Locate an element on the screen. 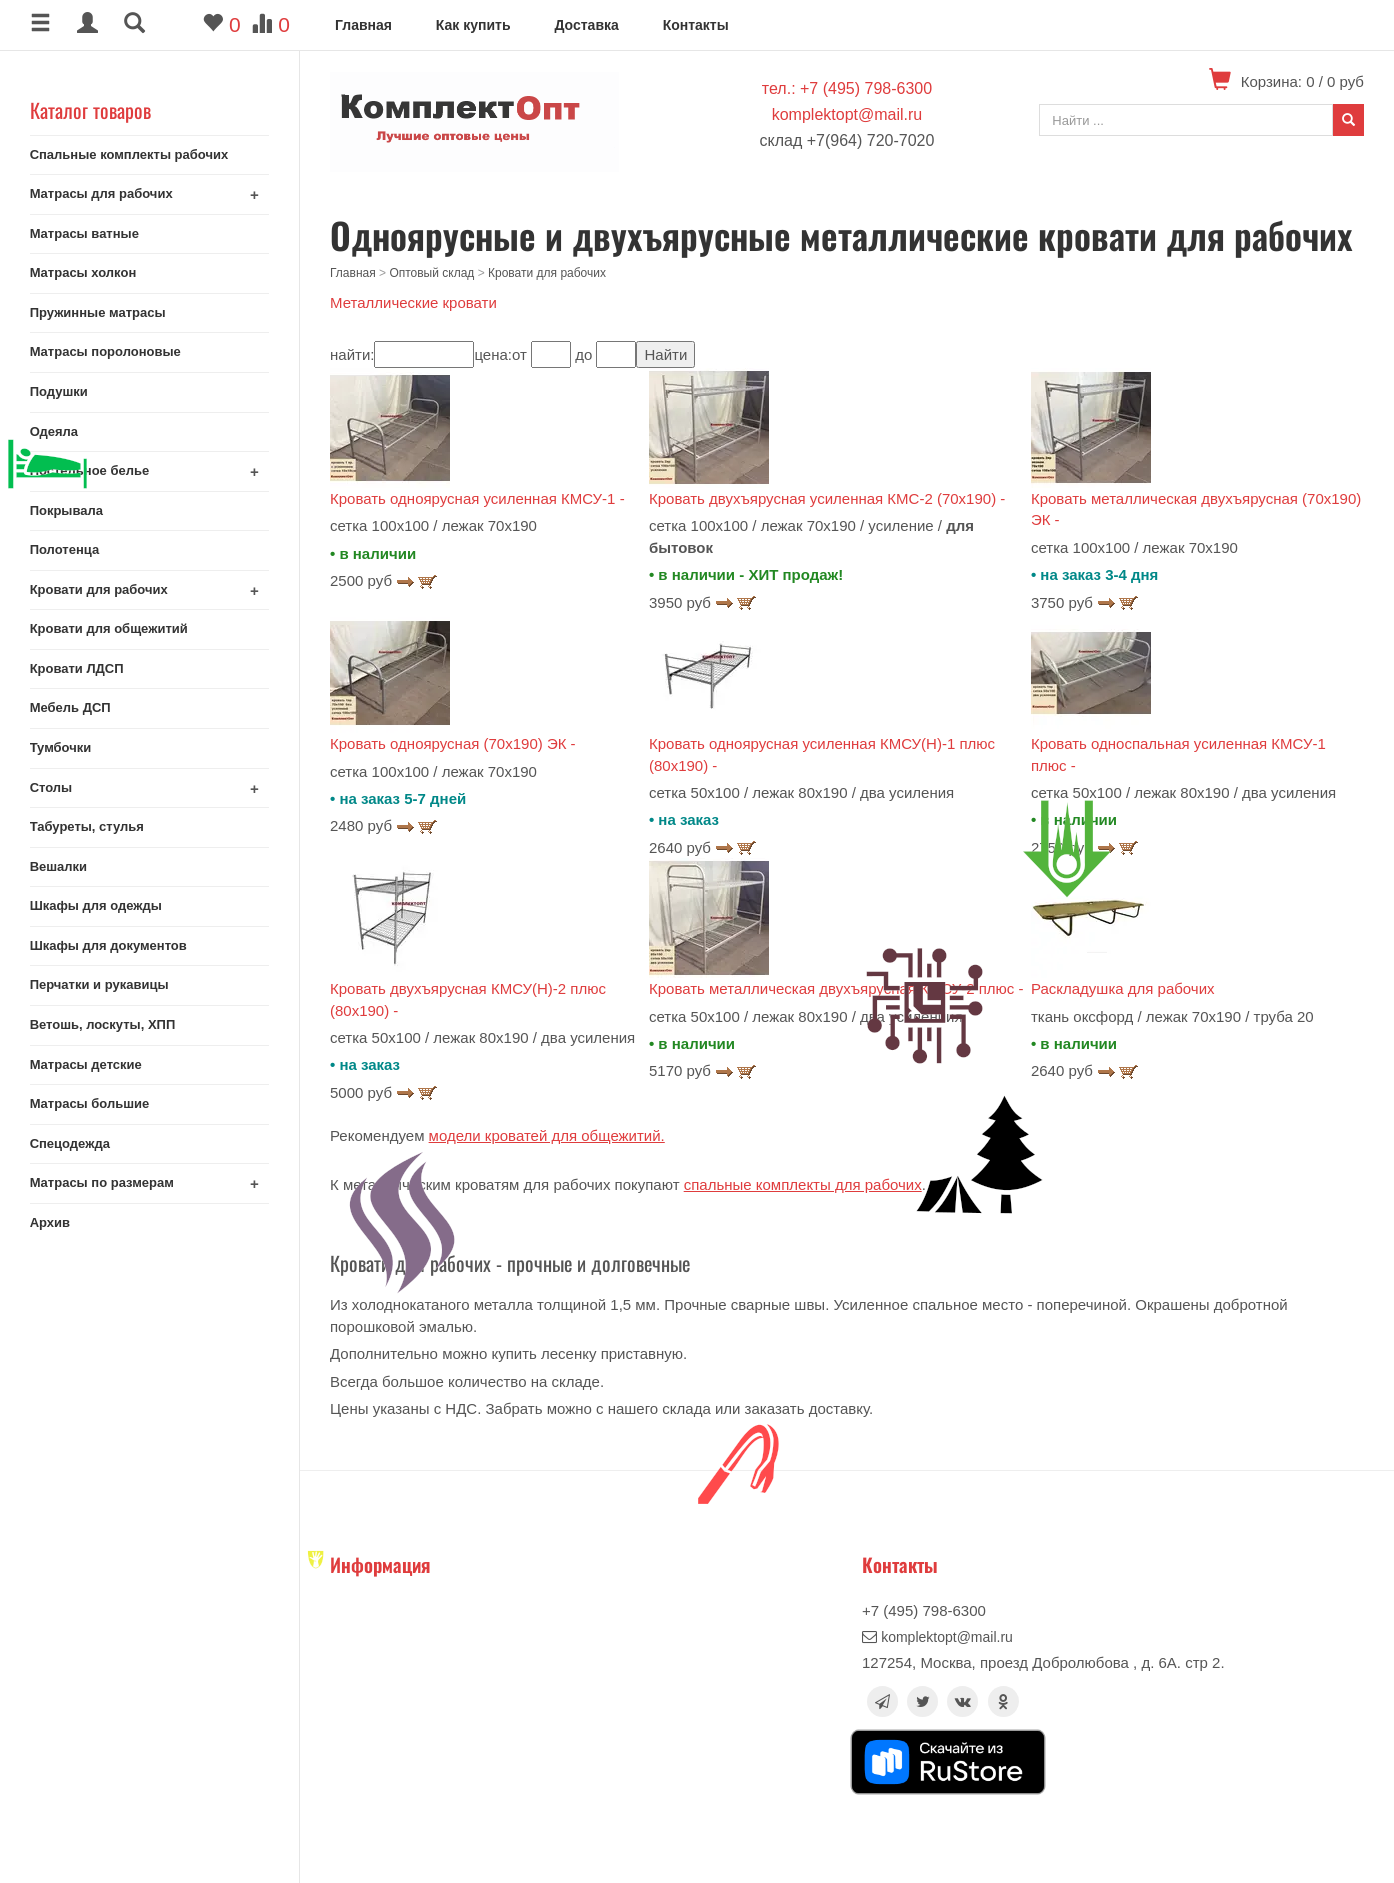 The image size is (1394, 1883). set up camp in a forest area is located at coordinates (979, 1154).